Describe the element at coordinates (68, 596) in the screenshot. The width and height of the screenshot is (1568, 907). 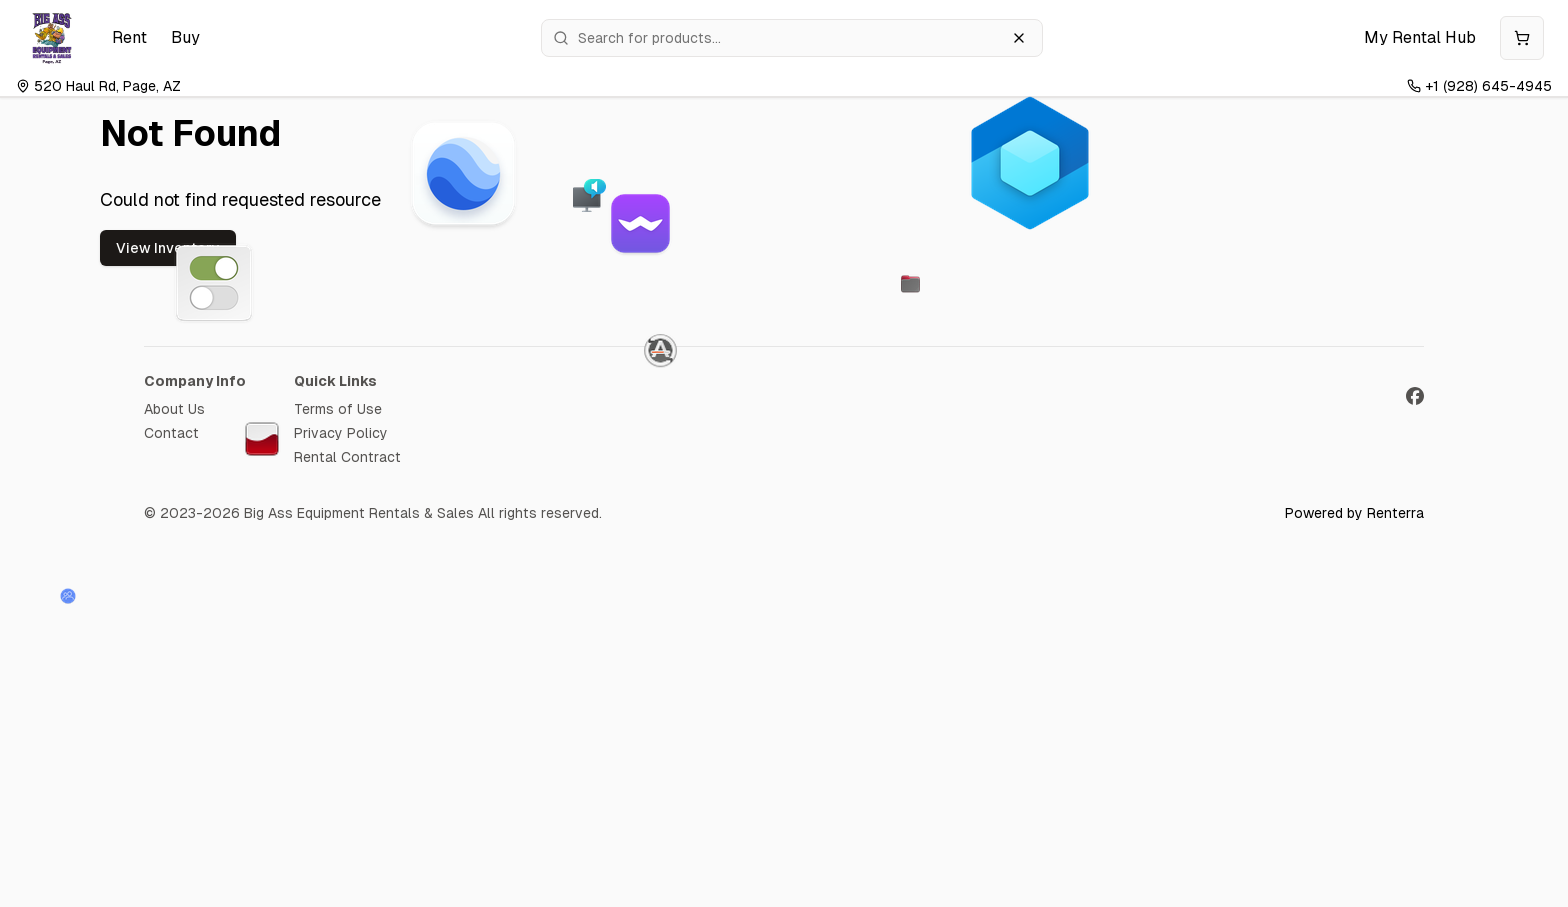
I see `indicates shared or collaborative content` at that location.